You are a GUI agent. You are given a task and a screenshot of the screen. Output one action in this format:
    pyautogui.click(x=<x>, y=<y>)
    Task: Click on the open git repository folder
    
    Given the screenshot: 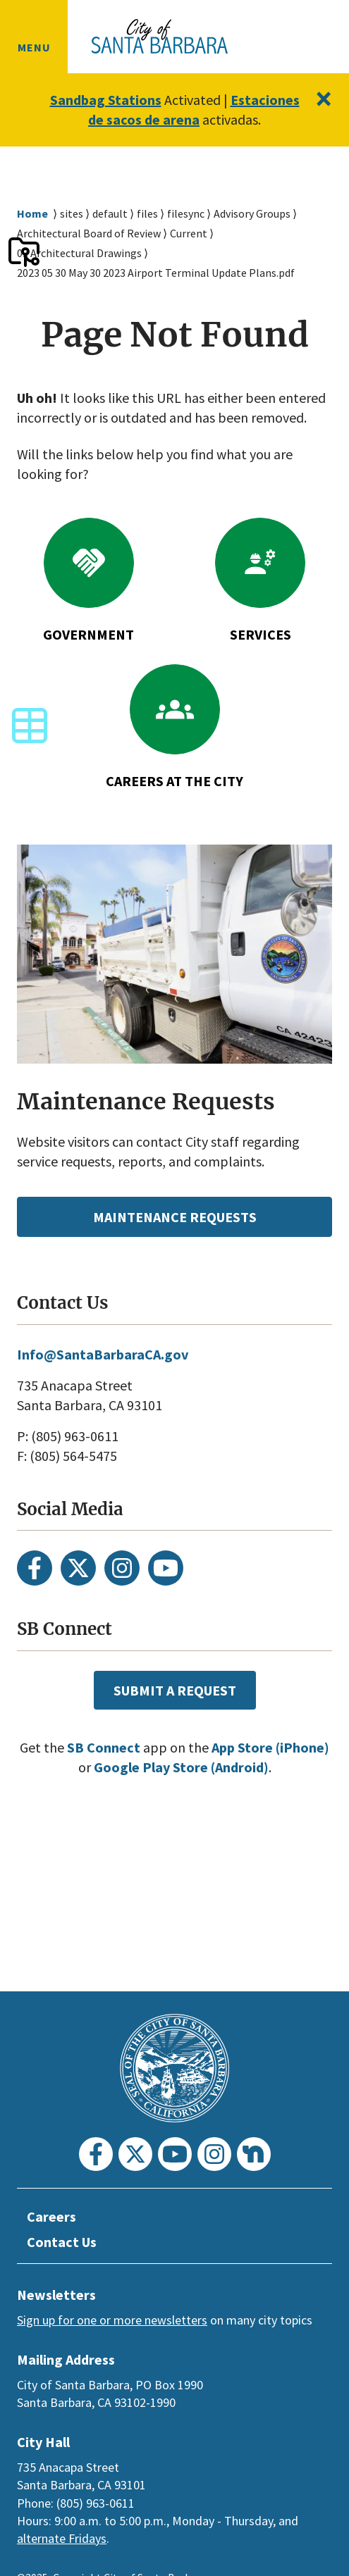 What is the action you would take?
    pyautogui.click(x=24, y=251)
    